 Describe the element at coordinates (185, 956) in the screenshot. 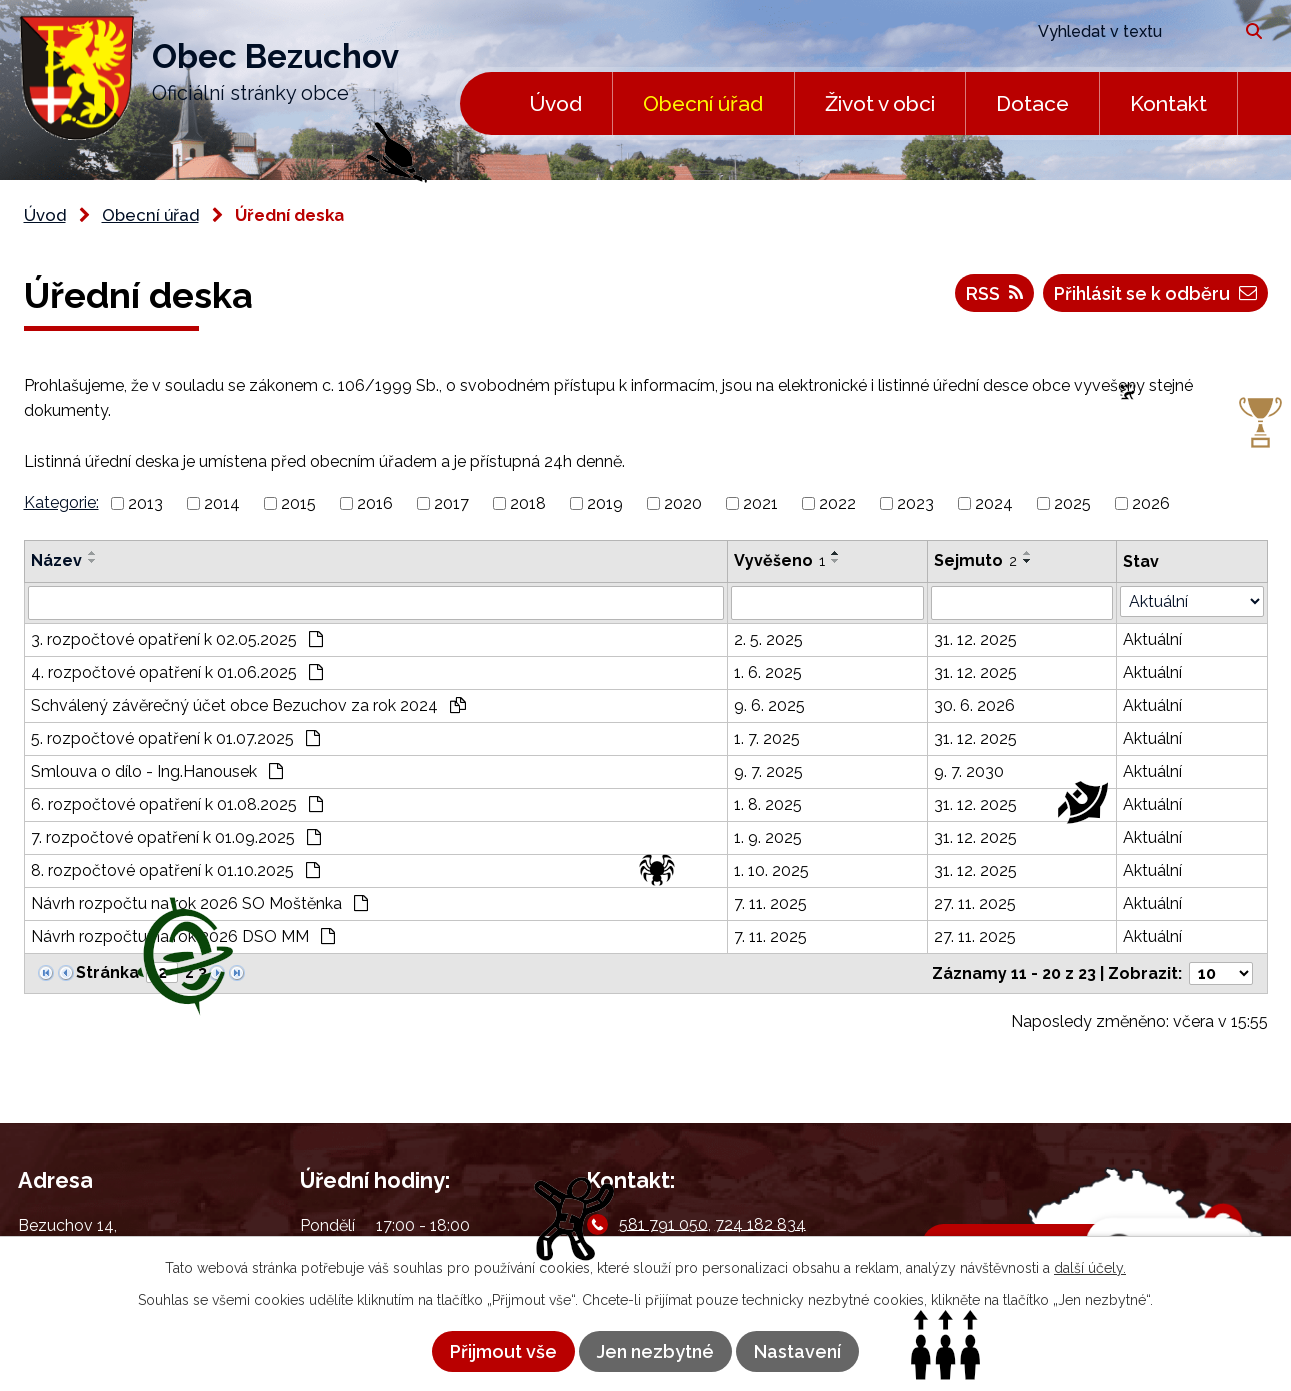

I see `access gyroscope or motion sensor settings` at that location.